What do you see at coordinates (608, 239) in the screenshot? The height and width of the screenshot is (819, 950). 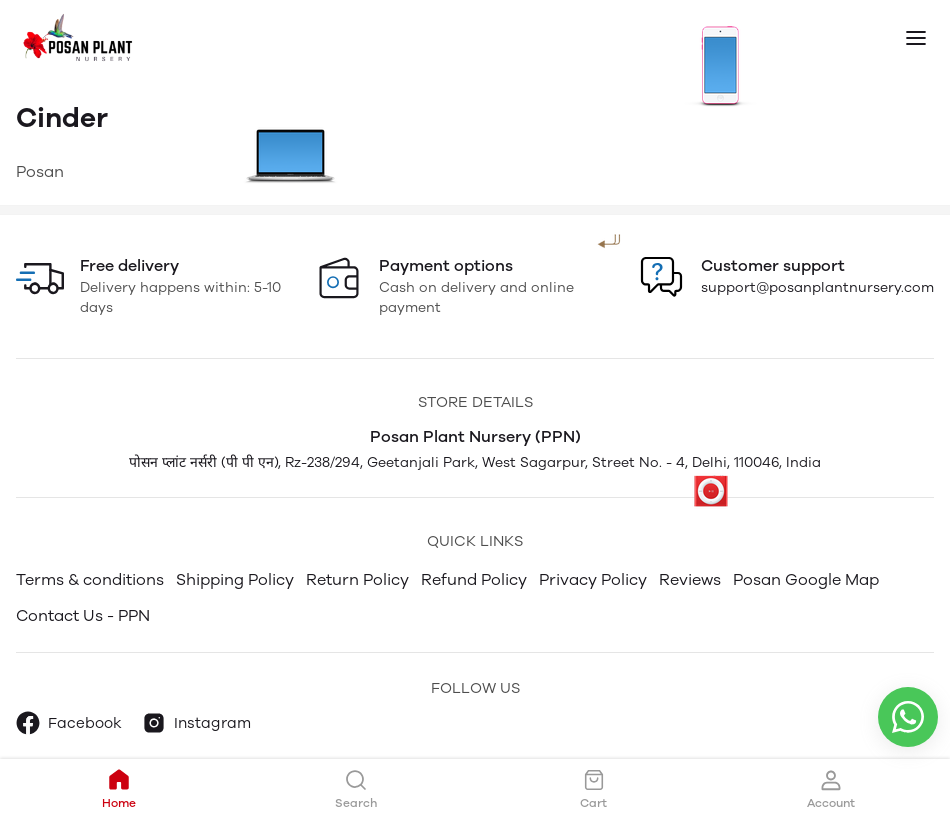 I see `reply to all recipients of an email` at bounding box center [608, 239].